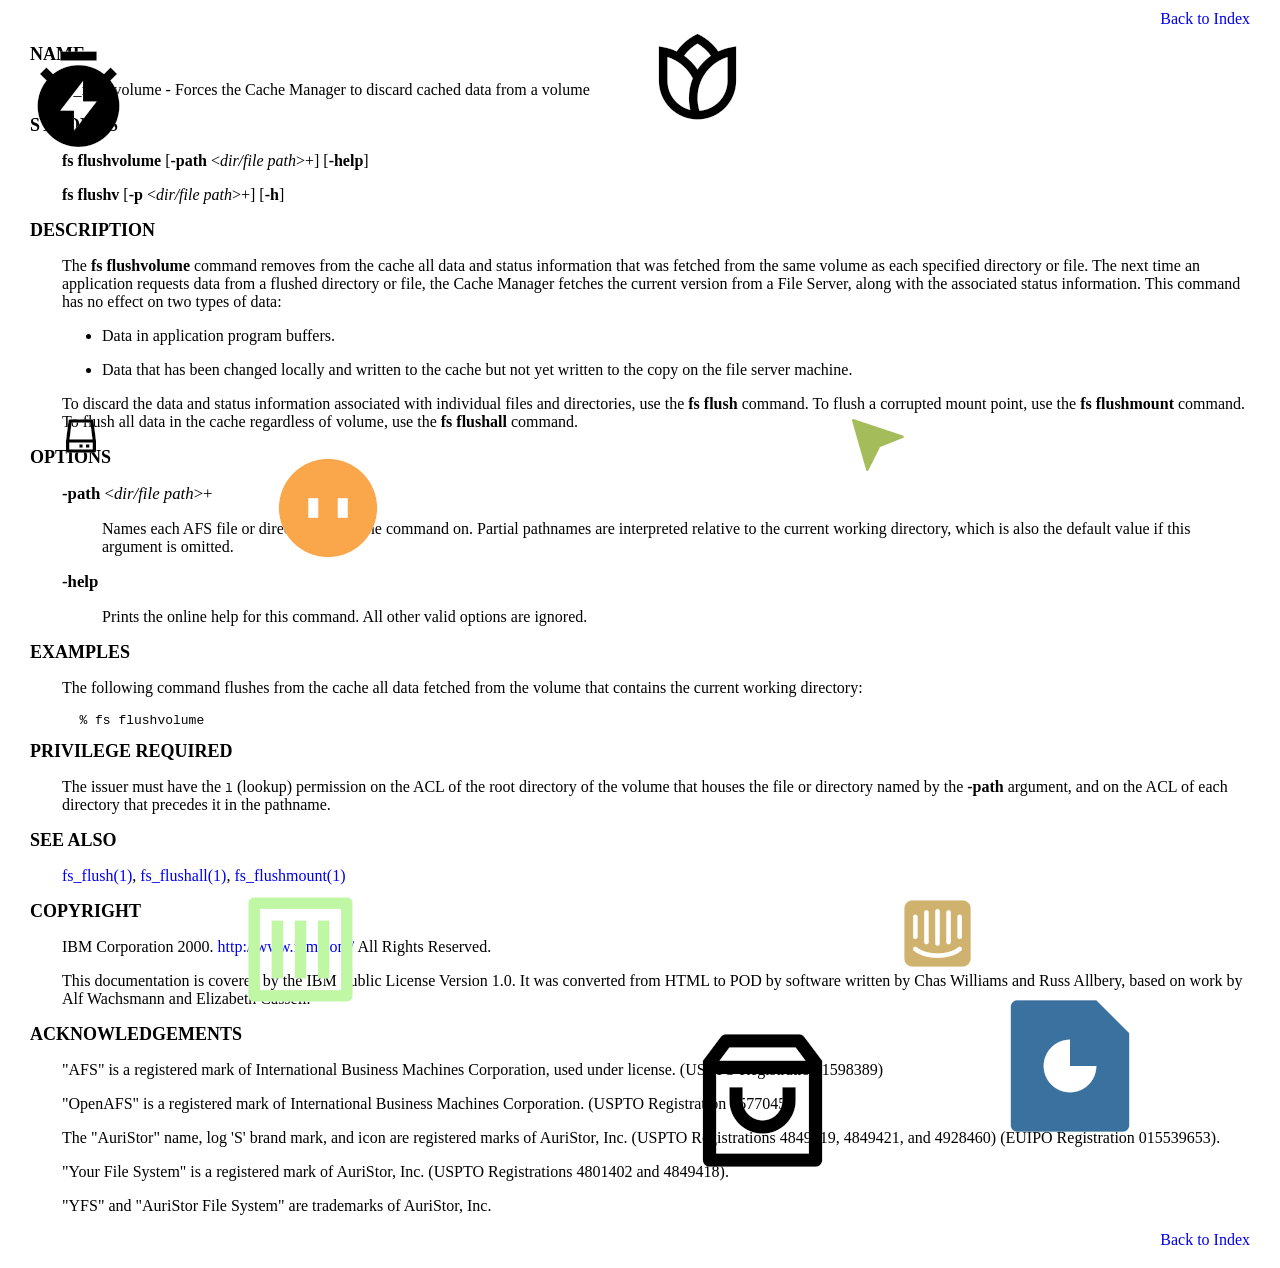 This screenshot has width=1280, height=1268. What do you see at coordinates (78, 101) in the screenshot?
I see `start a quick timer or speed countdown` at bounding box center [78, 101].